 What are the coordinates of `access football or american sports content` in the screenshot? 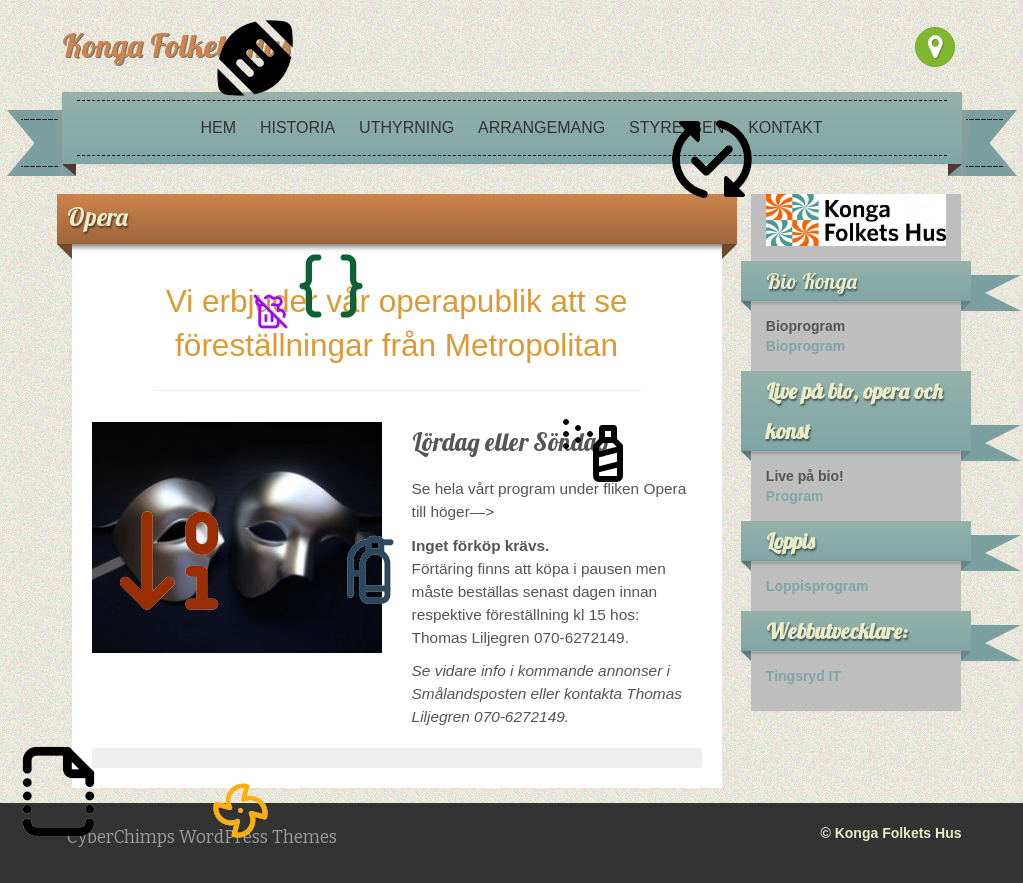 It's located at (255, 58).